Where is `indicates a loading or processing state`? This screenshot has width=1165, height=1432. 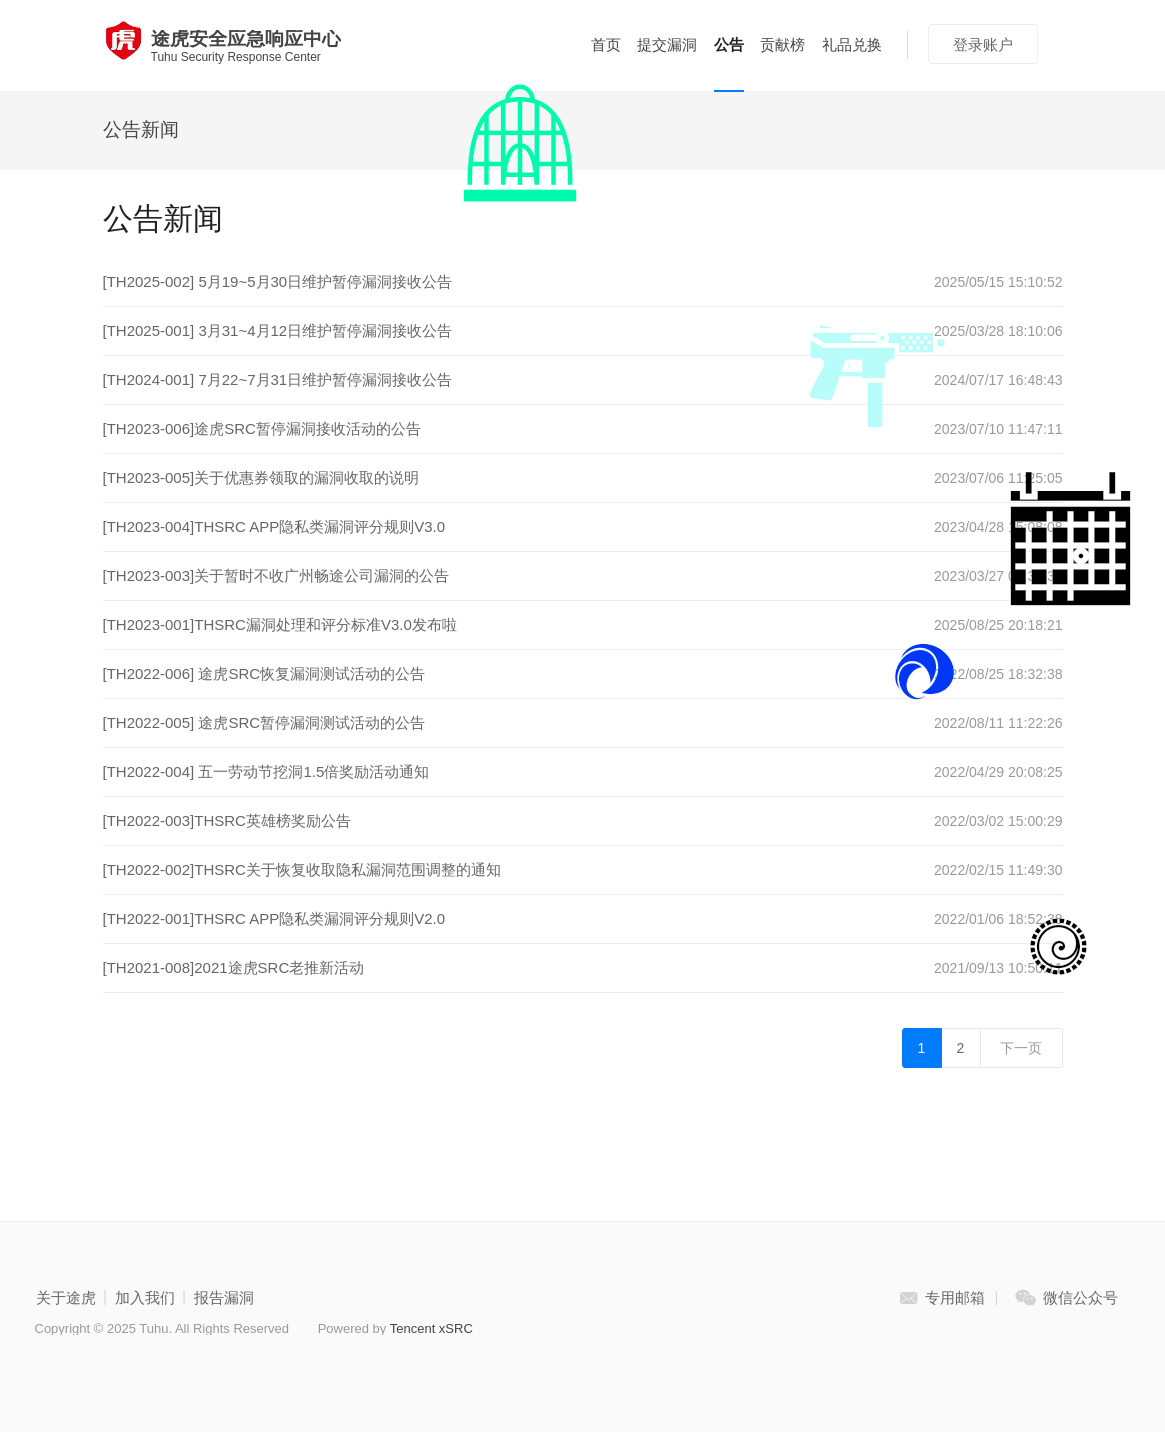 indicates a loading or processing state is located at coordinates (1058, 946).